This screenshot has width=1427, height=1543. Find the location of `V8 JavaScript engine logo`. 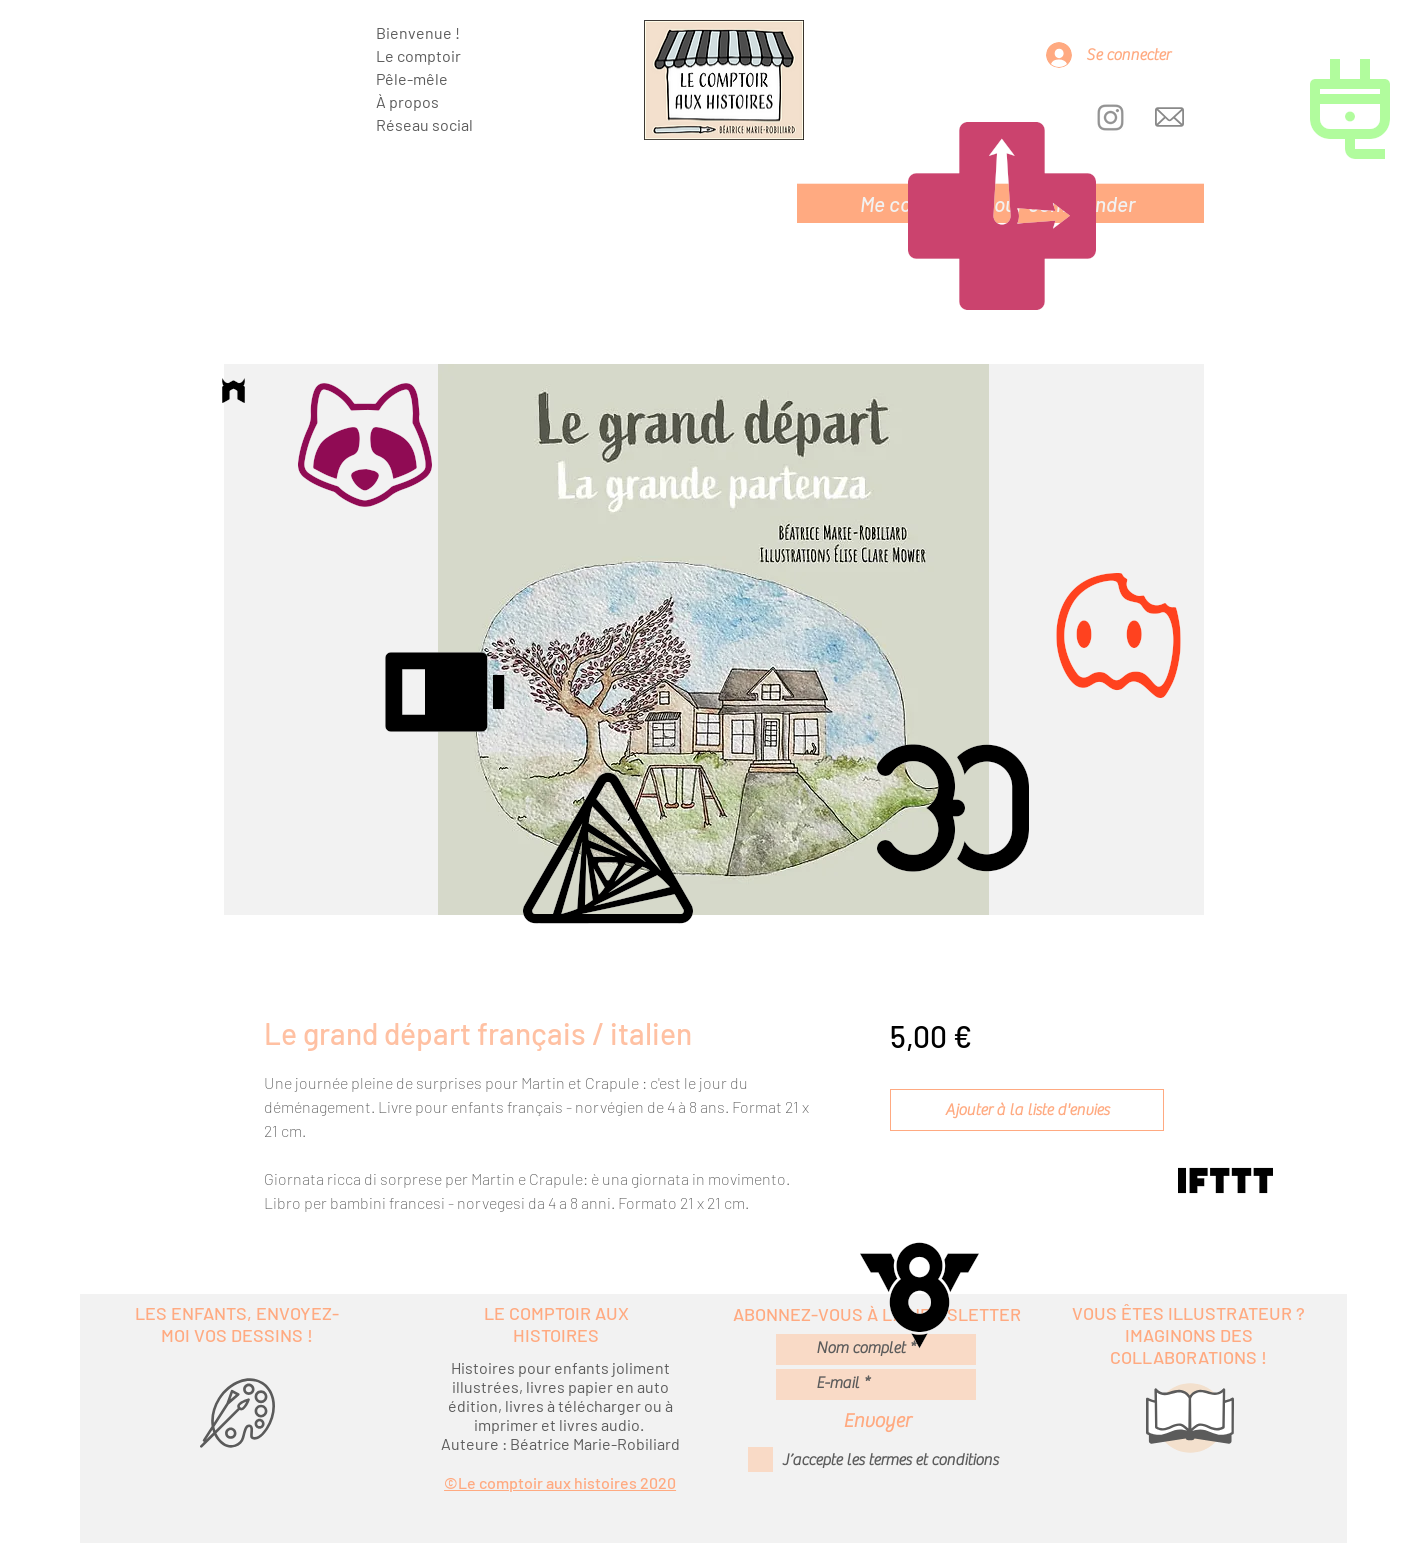

V8 JavaScript engine logo is located at coordinates (919, 1295).